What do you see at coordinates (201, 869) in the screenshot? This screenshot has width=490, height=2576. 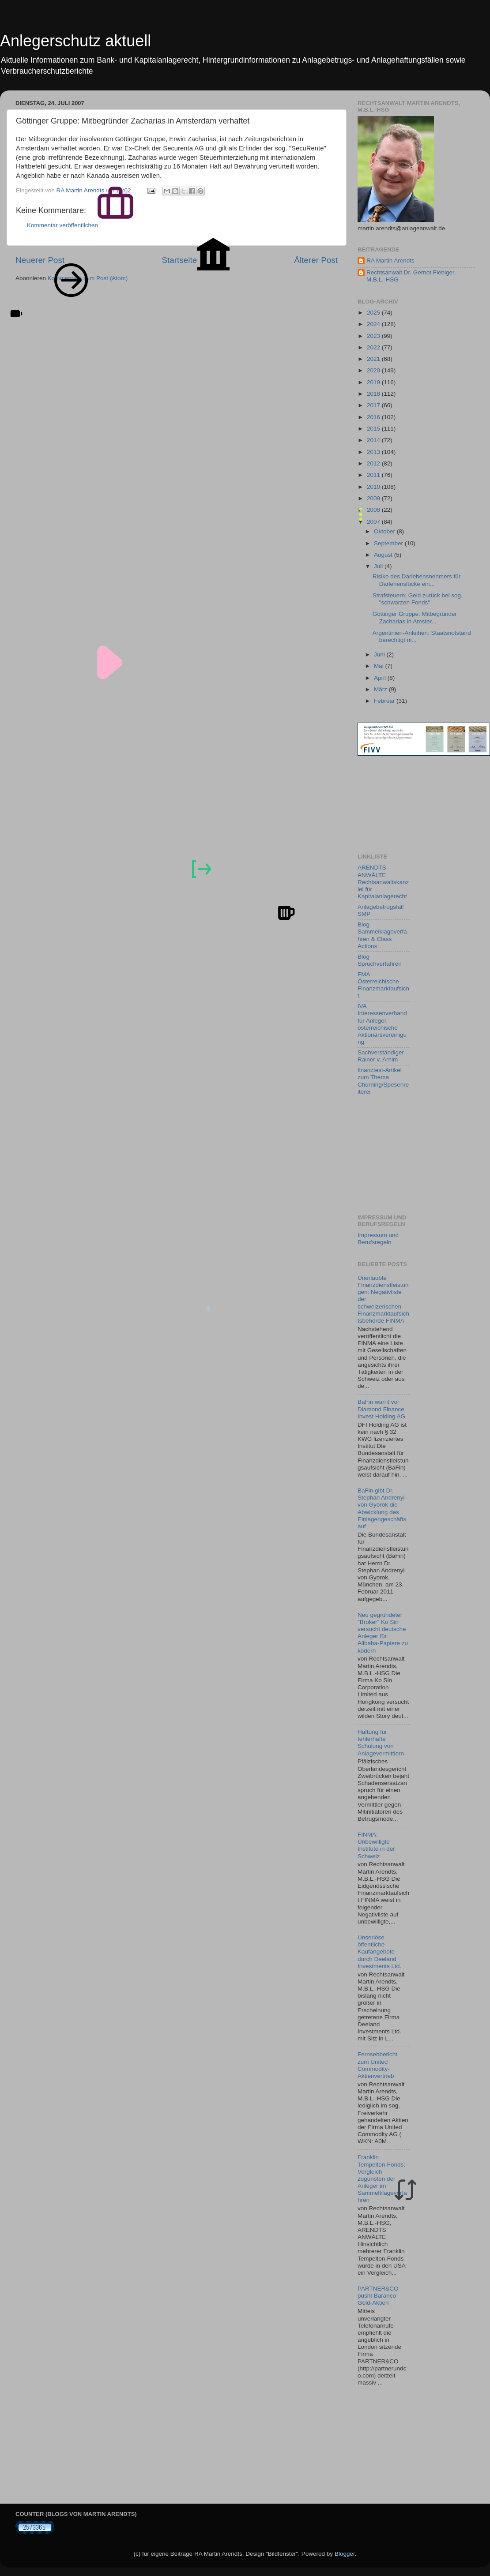 I see `log out of your account` at bounding box center [201, 869].